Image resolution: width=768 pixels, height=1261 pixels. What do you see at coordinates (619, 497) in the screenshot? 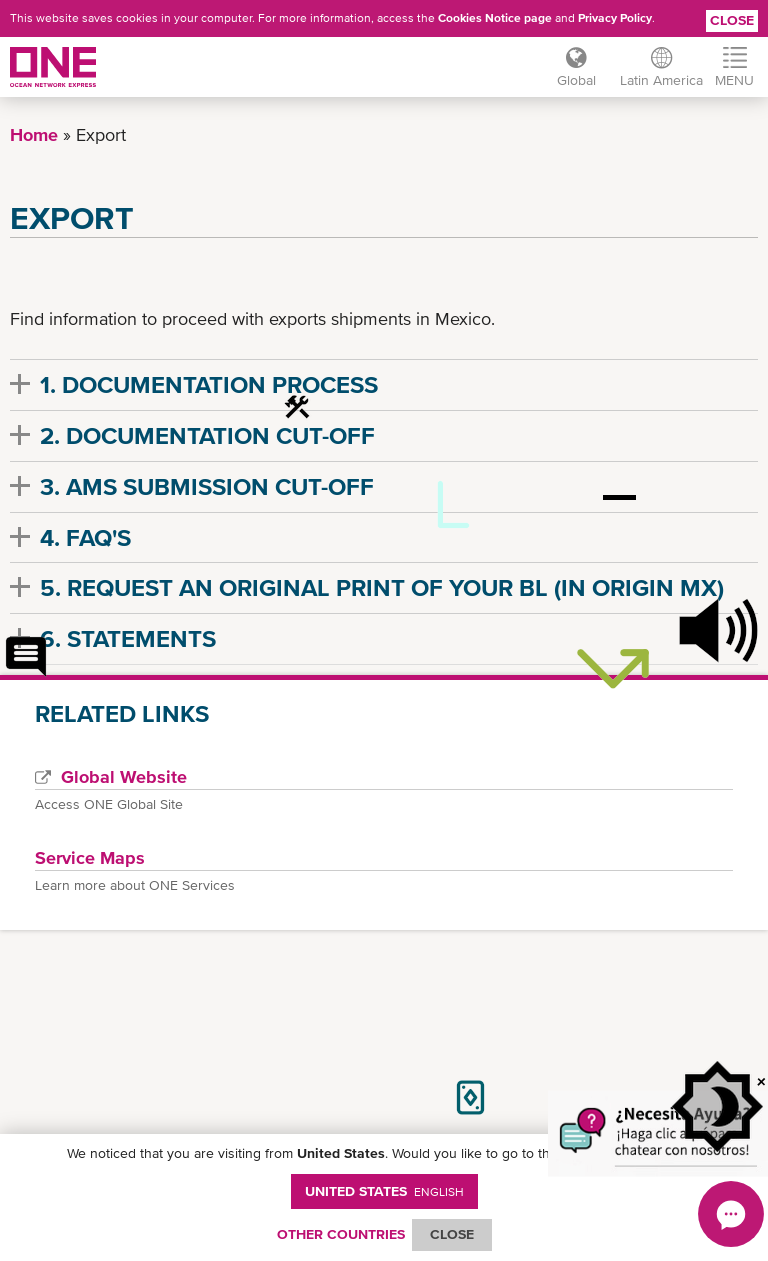
I see `remove an item from a list` at bounding box center [619, 497].